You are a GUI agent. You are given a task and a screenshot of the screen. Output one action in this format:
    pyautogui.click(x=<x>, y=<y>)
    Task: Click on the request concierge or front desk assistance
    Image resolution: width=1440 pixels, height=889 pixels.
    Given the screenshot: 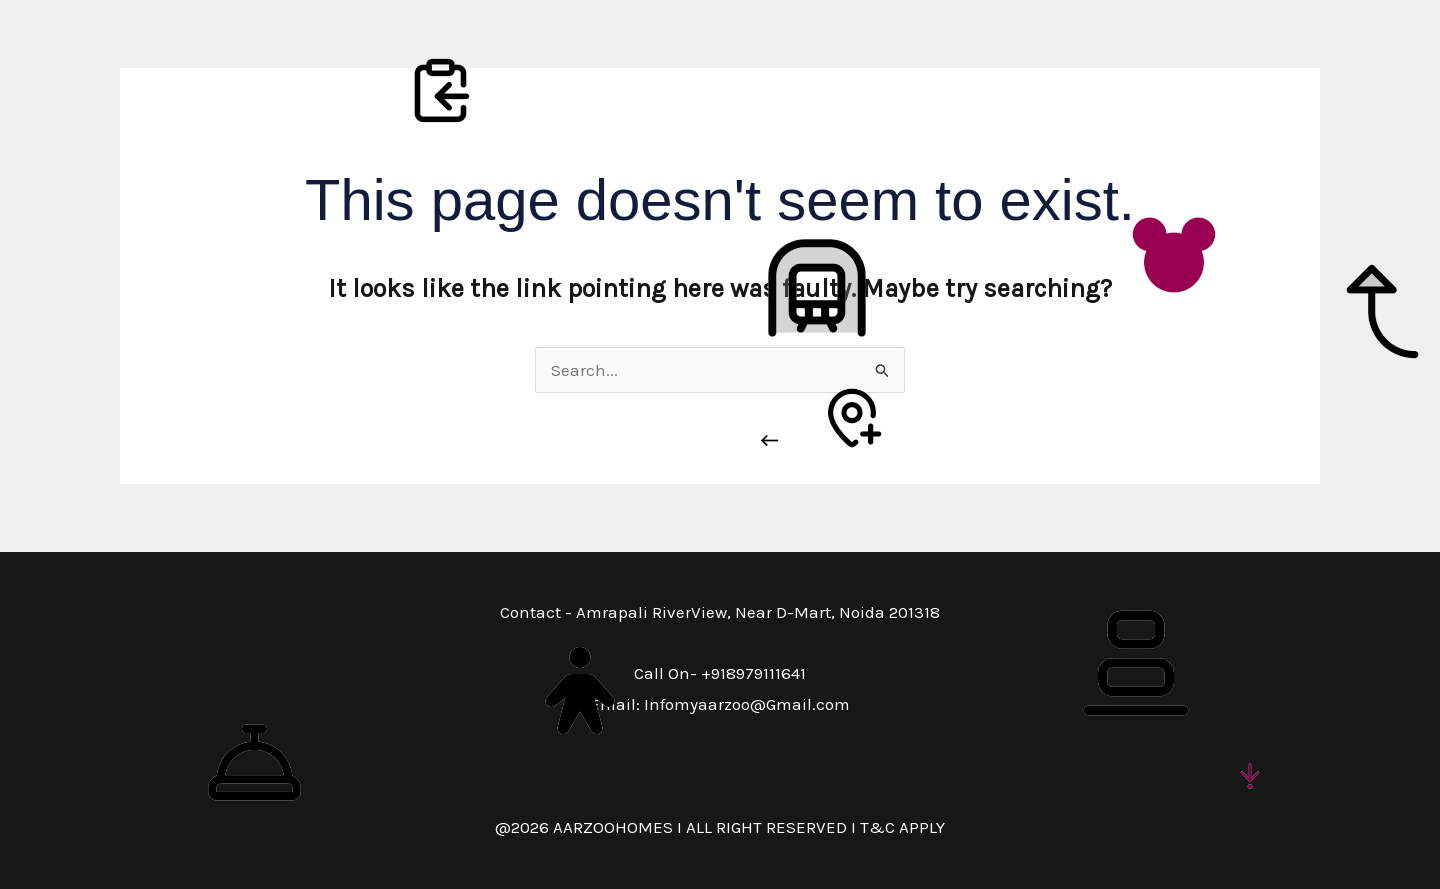 What is the action you would take?
    pyautogui.click(x=254, y=762)
    